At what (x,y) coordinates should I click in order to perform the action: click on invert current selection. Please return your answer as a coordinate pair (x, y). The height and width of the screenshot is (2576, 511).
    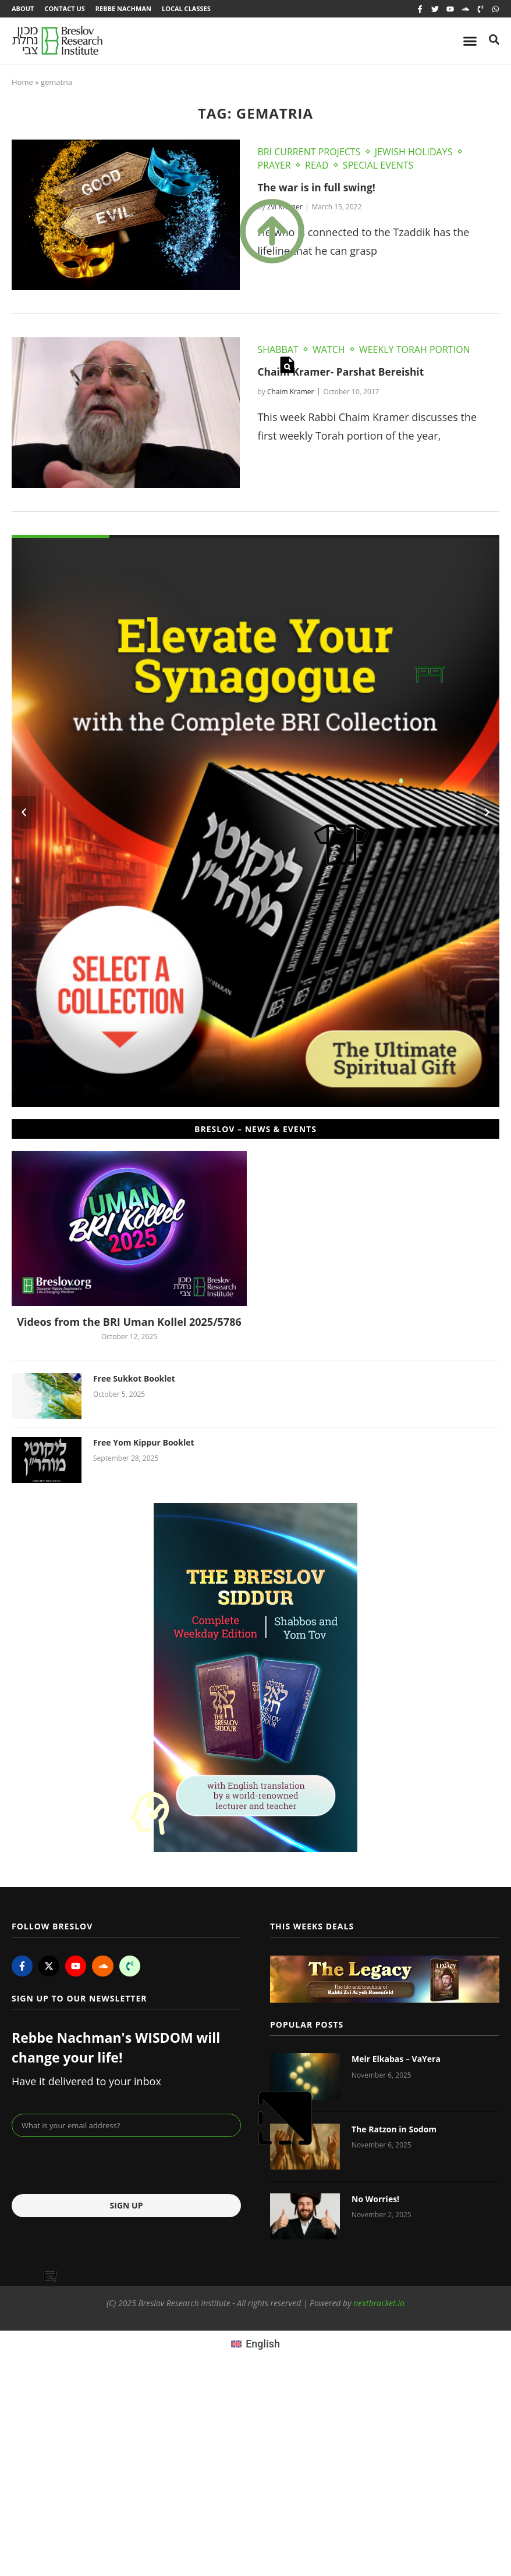
    Looking at the image, I should click on (285, 2118).